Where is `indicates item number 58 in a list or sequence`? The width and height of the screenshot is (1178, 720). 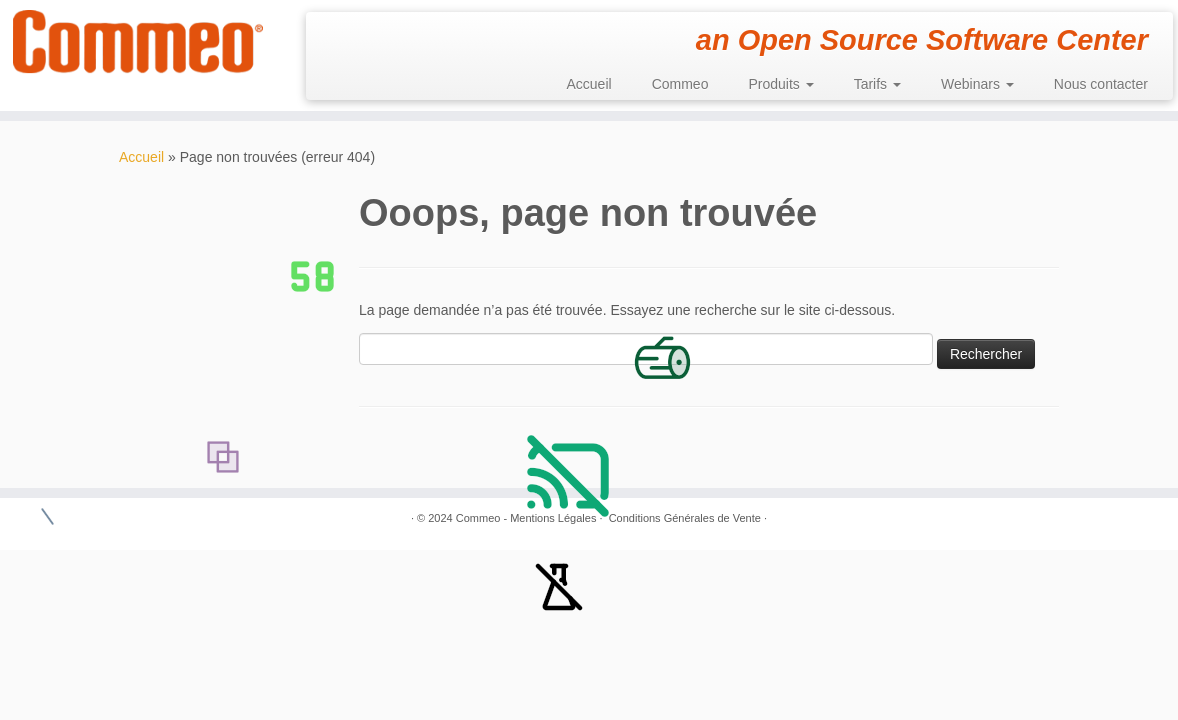
indicates item number 58 in a list or sequence is located at coordinates (312, 276).